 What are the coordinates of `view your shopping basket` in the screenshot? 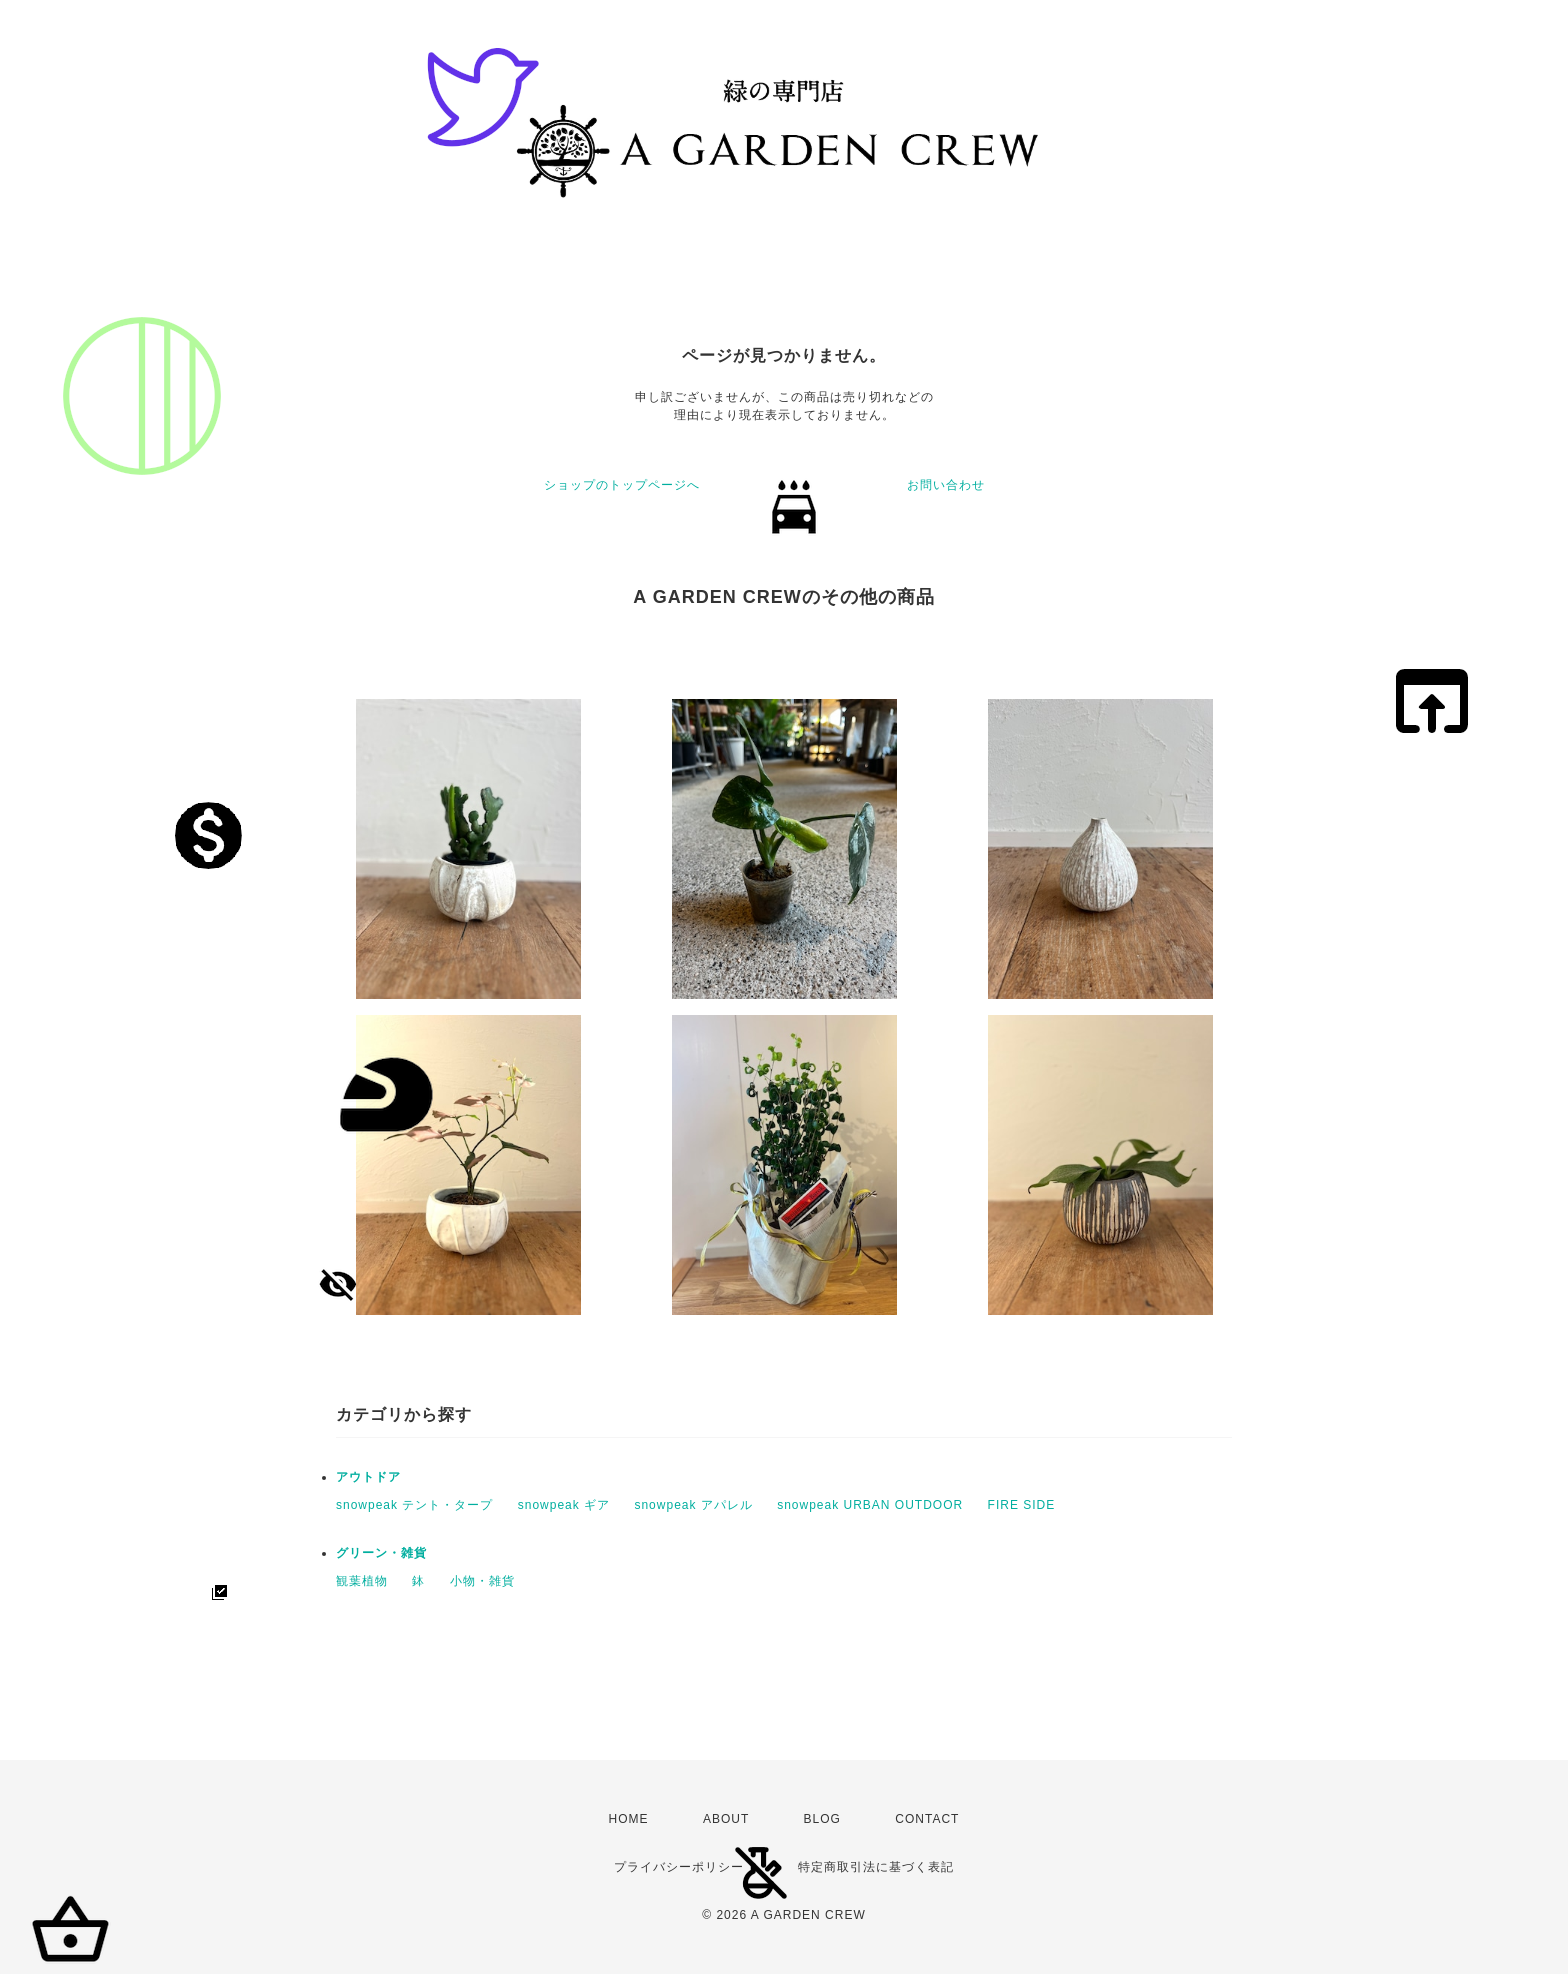 It's located at (70, 1930).